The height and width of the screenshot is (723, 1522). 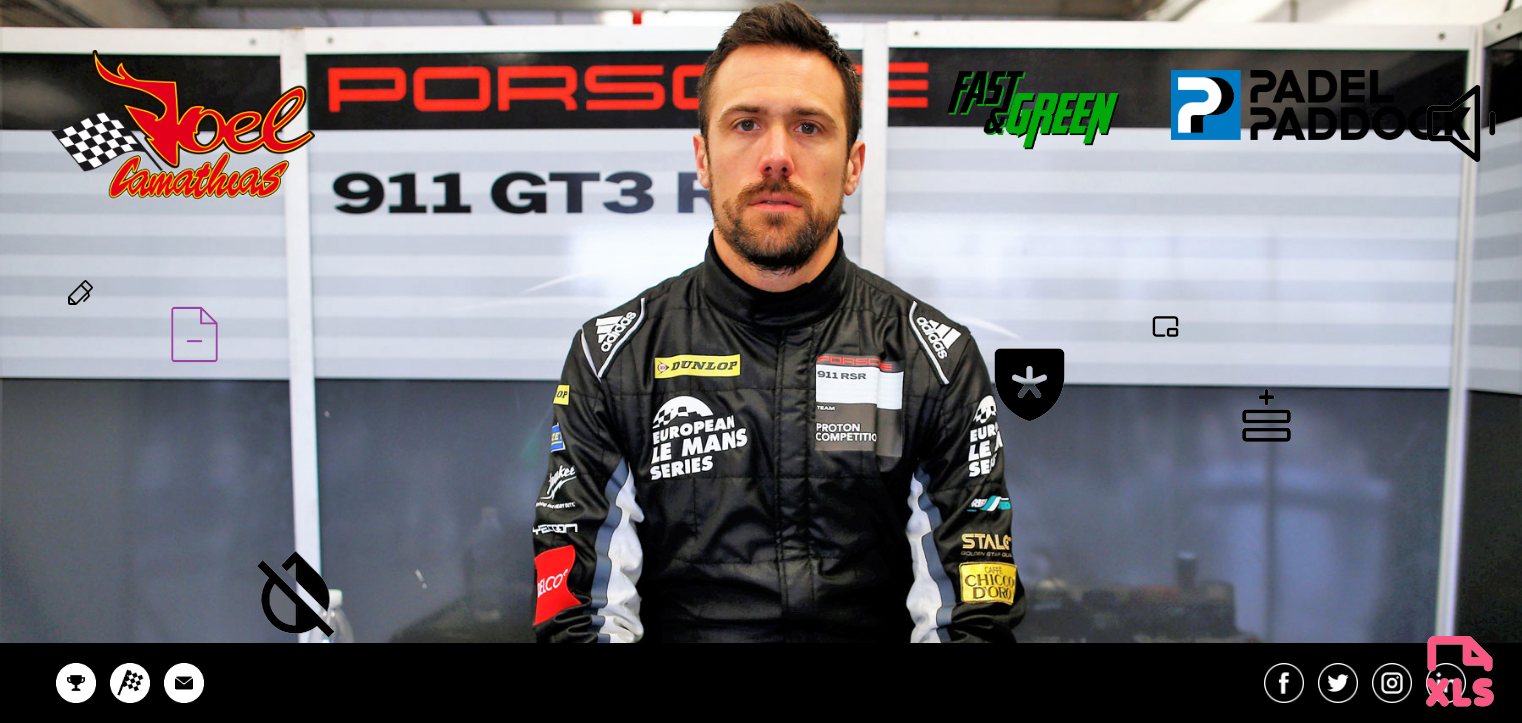 What do you see at coordinates (194, 334) in the screenshot?
I see `remove a file from the list` at bounding box center [194, 334].